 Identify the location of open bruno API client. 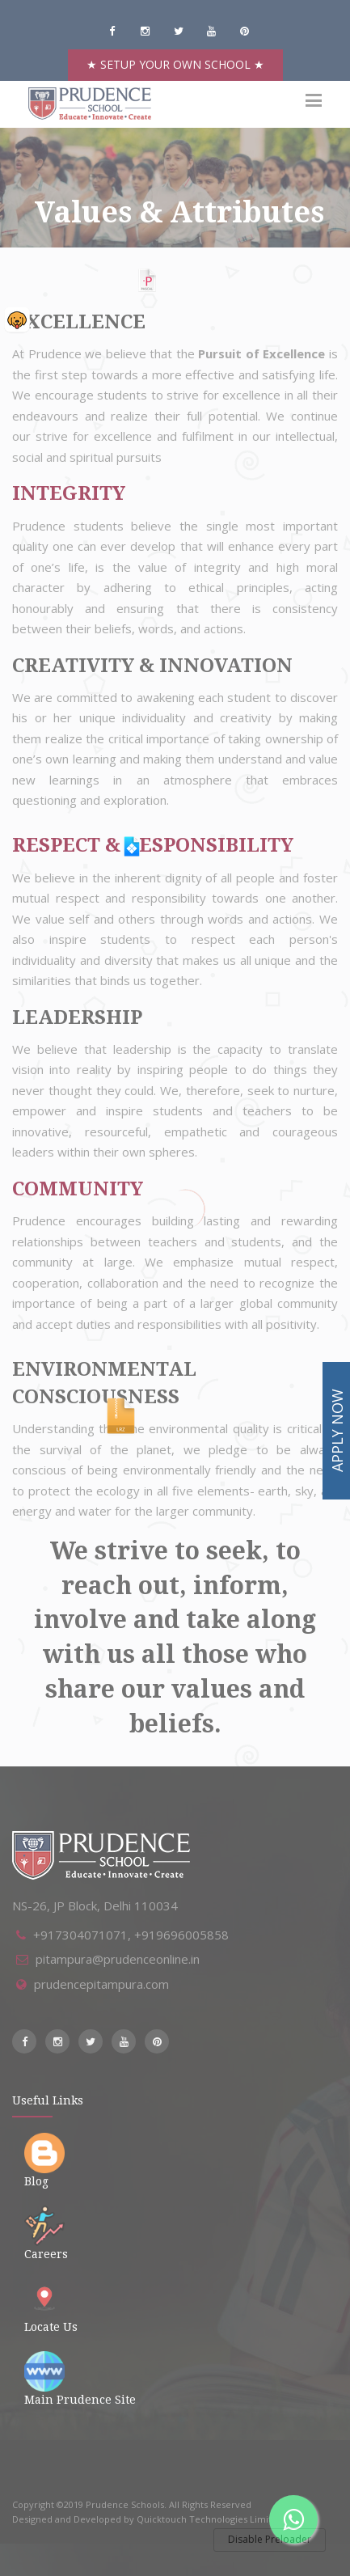
(17, 319).